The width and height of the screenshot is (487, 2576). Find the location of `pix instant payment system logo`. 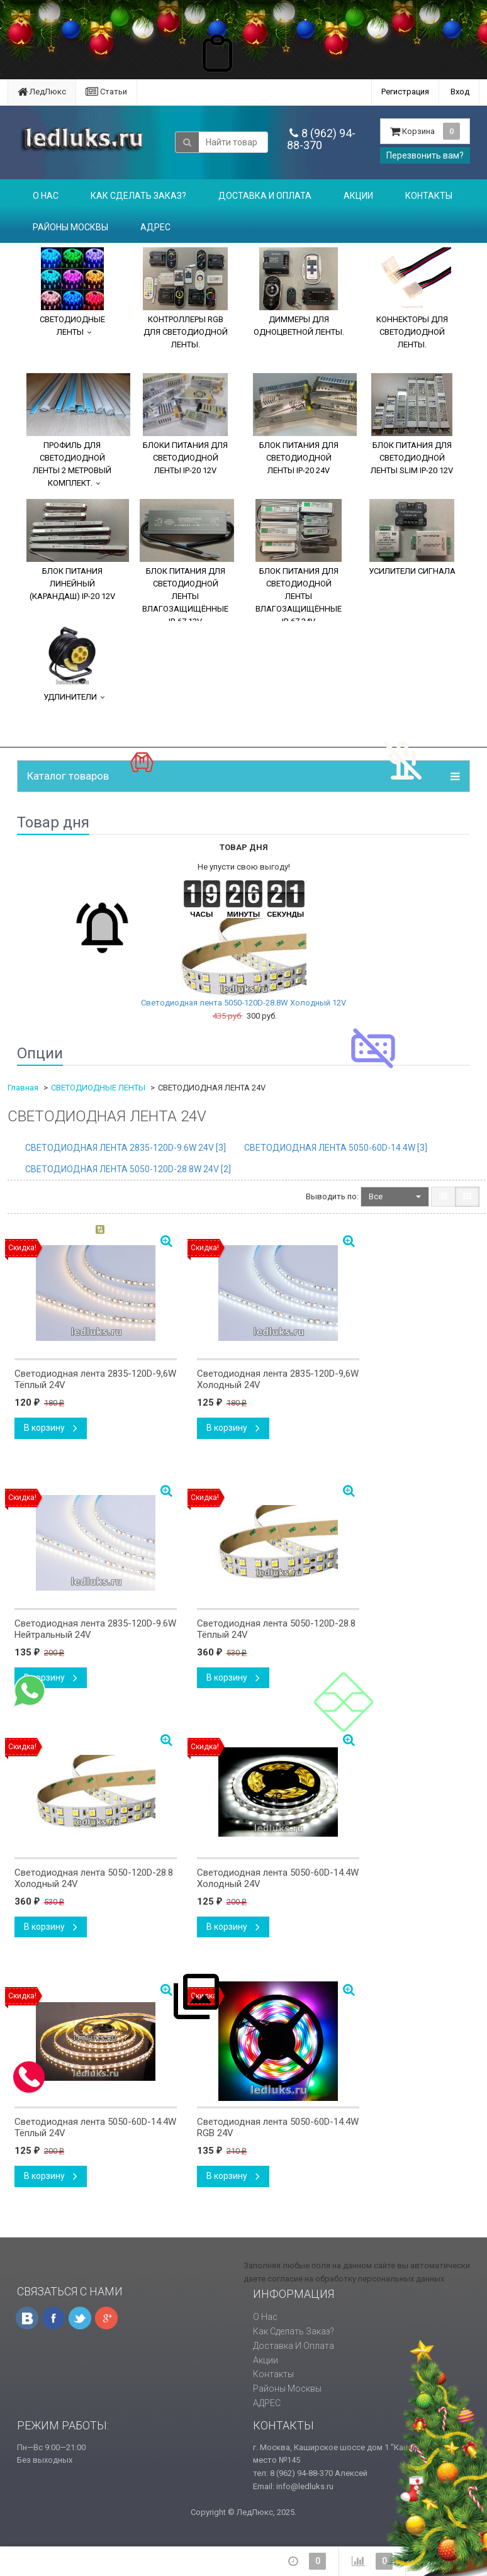

pix instant payment system logo is located at coordinates (344, 1702).